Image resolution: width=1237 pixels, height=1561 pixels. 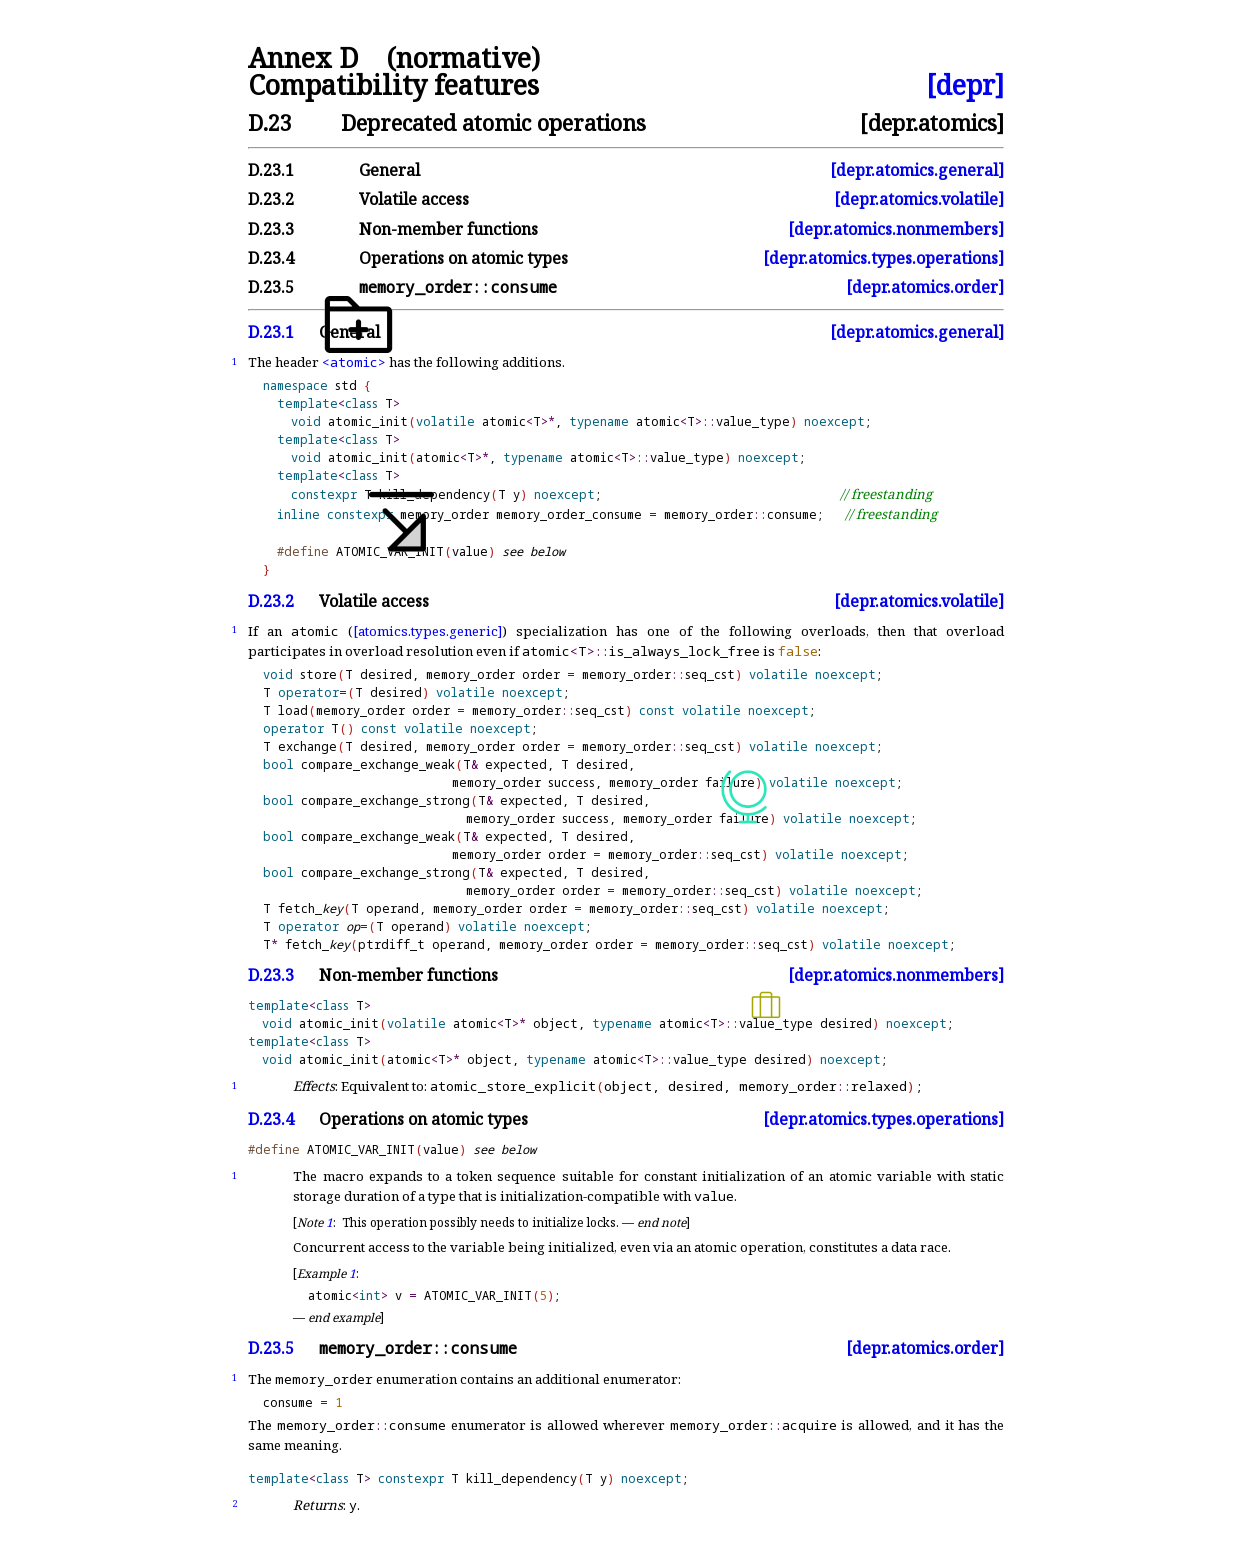 What do you see at coordinates (401, 524) in the screenshot?
I see `move item to bottom-right corner` at bounding box center [401, 524].